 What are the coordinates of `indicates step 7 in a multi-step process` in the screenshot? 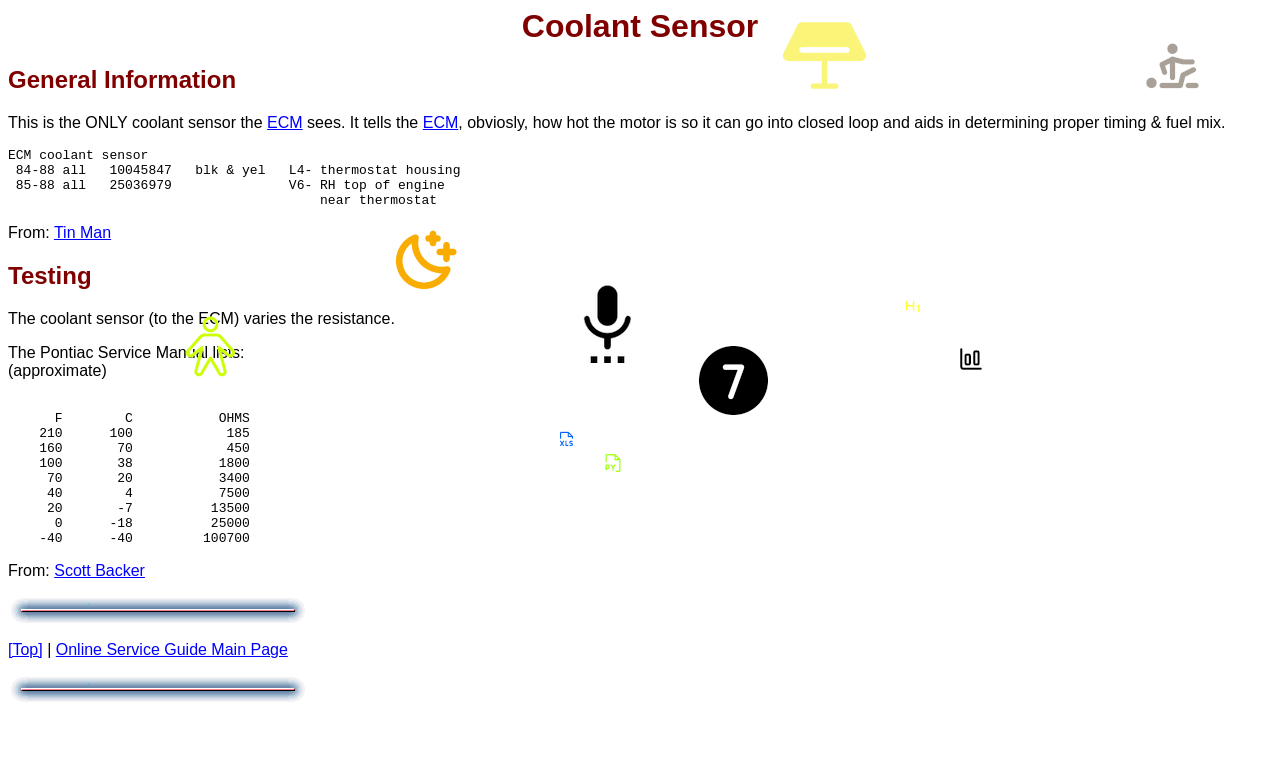 It's located at (733, 380).